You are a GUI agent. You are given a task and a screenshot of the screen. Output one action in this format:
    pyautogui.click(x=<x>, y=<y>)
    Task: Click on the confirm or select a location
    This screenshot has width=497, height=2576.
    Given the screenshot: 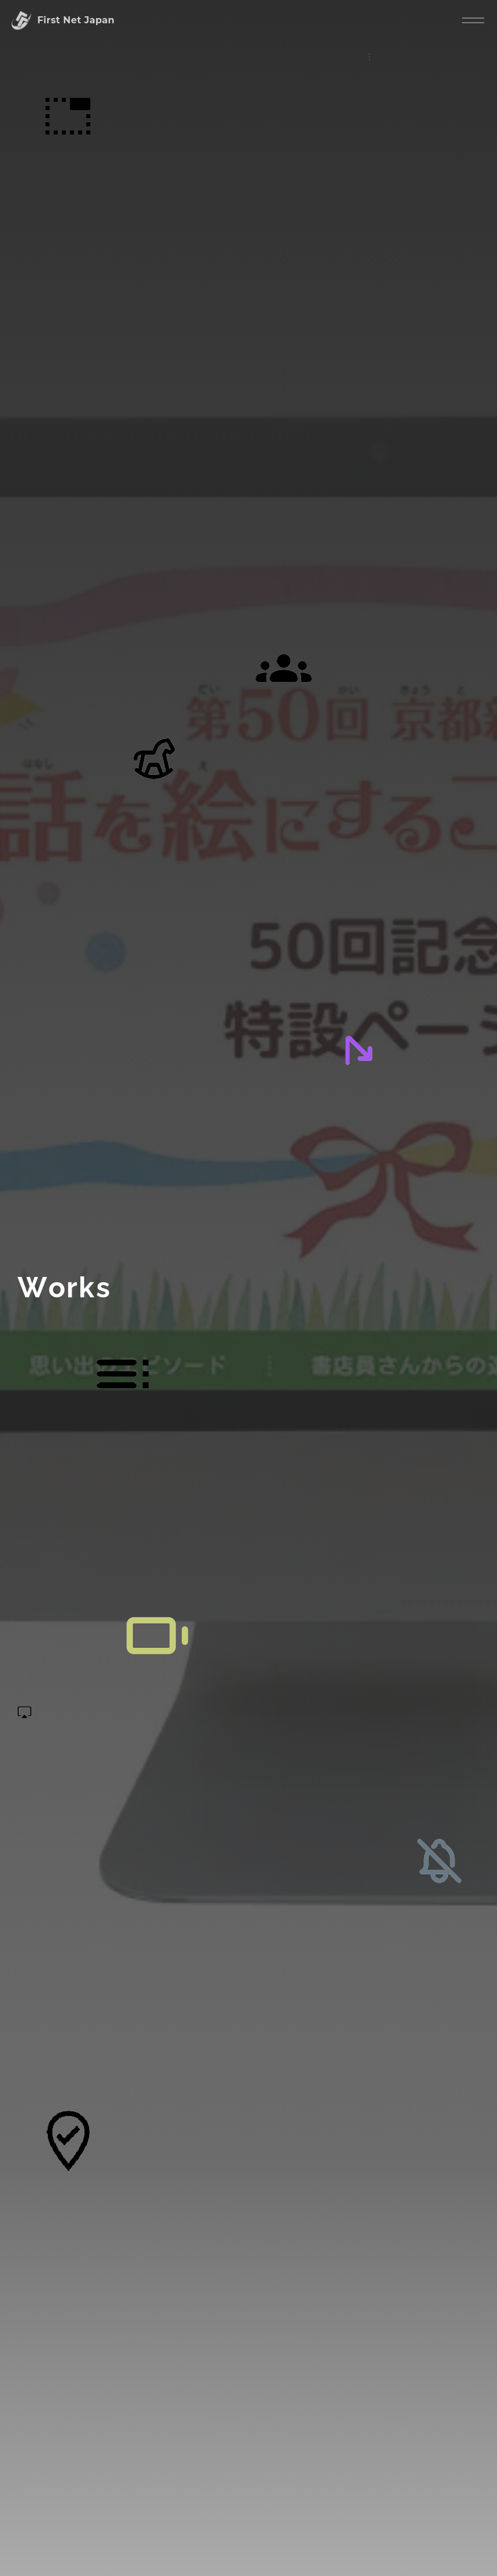 What is the action you would take?
    pyautogui.click(x=68, y=2140)
    